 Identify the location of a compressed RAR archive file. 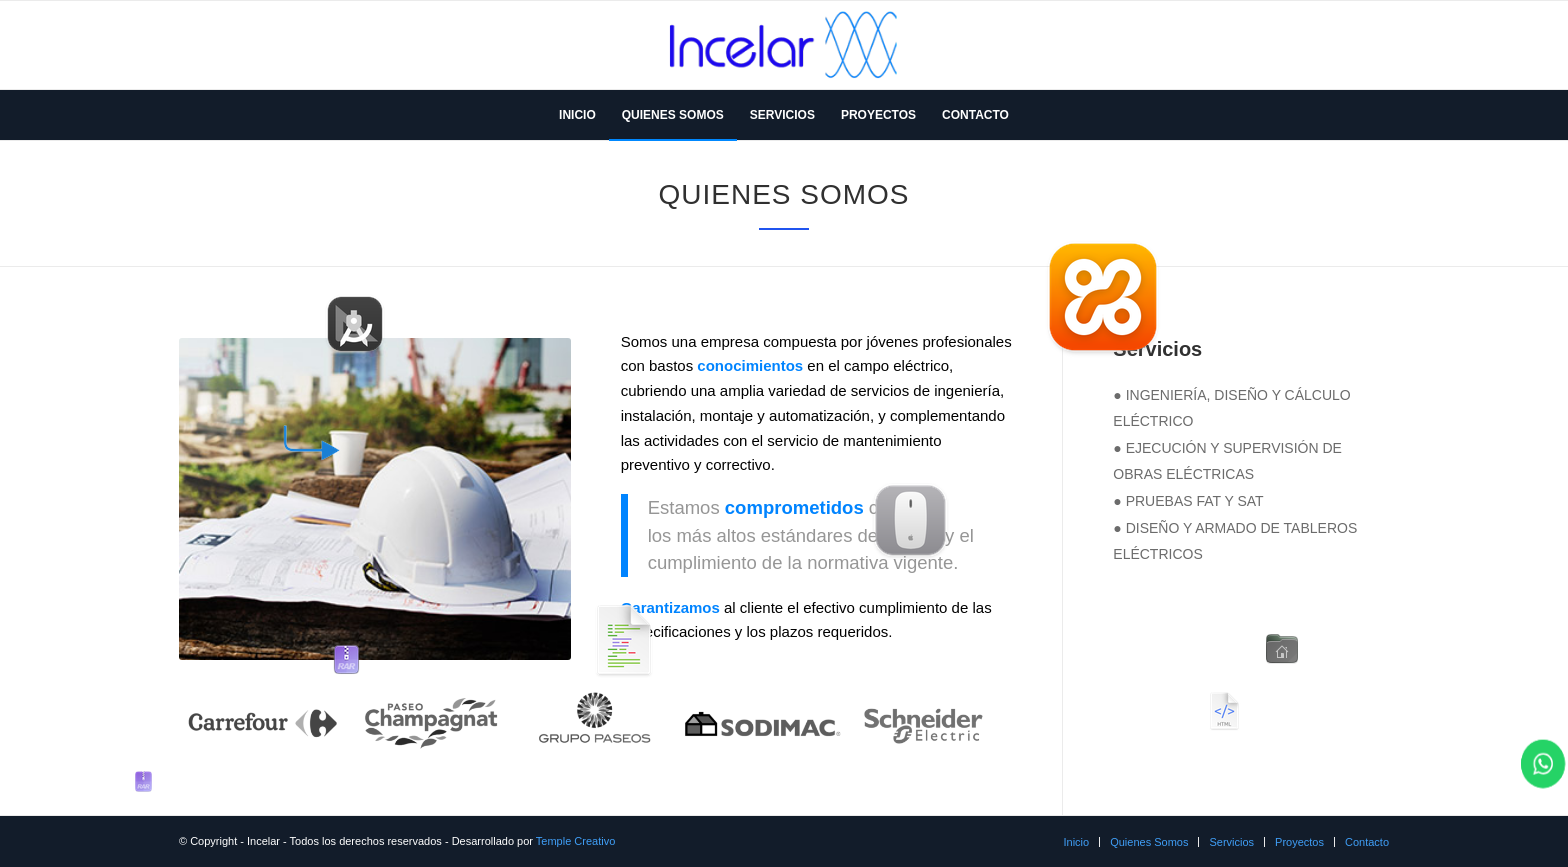
(346, 659).